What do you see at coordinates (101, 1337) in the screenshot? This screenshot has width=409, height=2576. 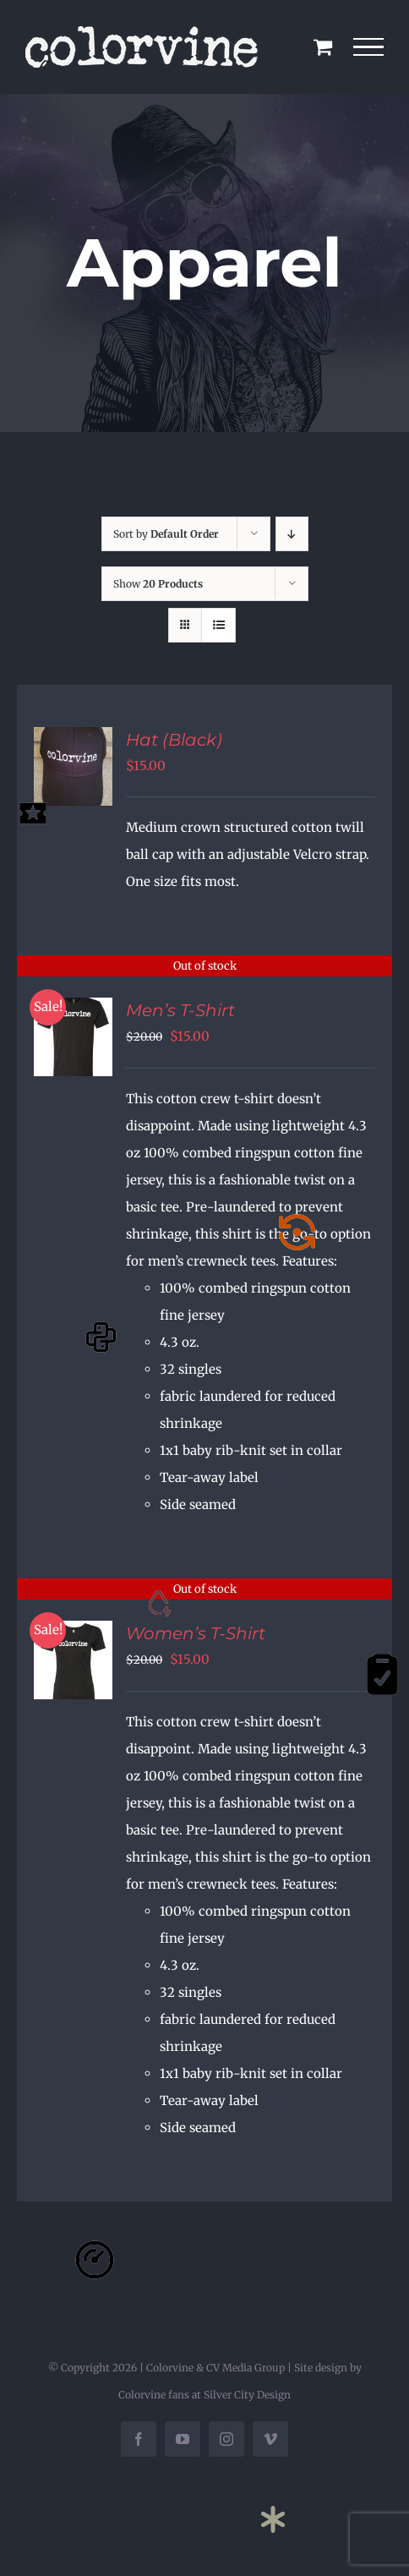 I see `indicates python programming language` at bounding box center [101, 1337].